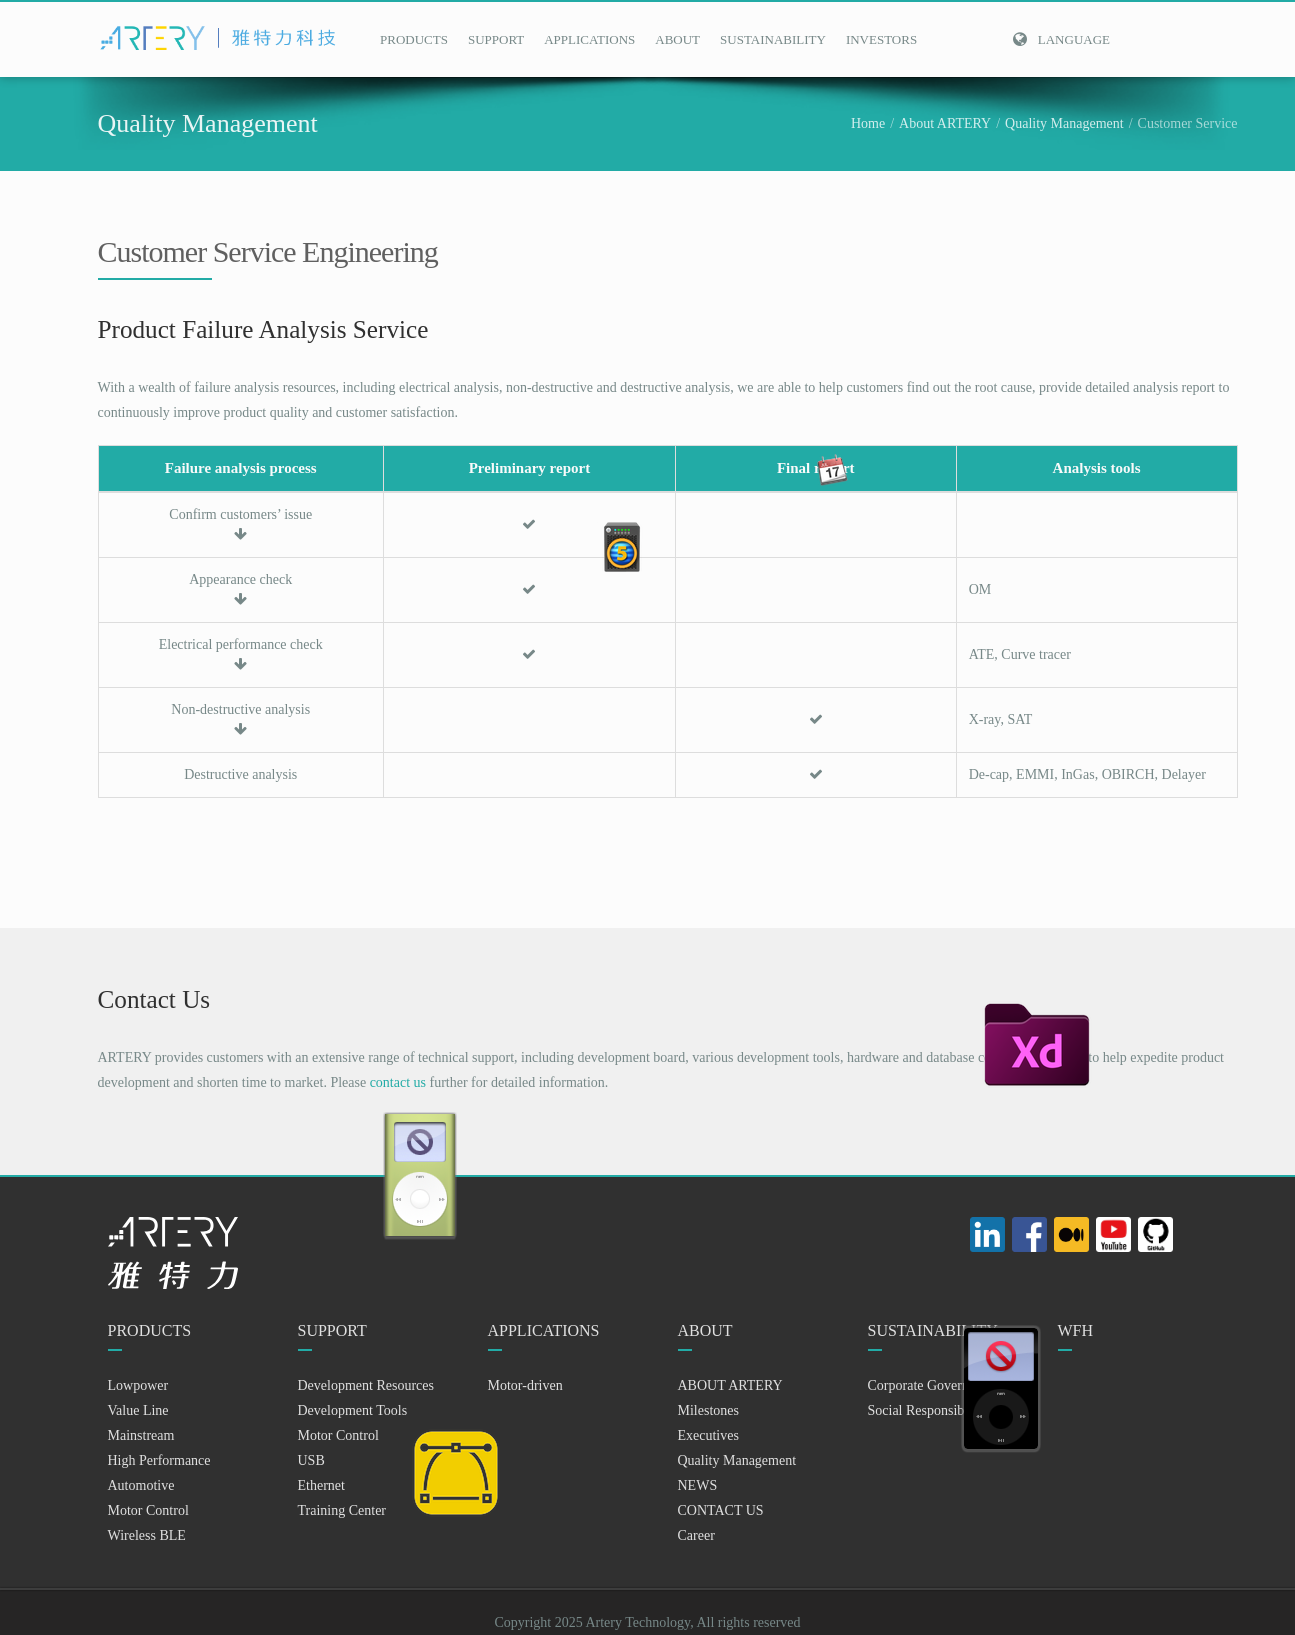 This screenshot has width=1295, height=1635. I want to click on access shape style library in iMovie, so click(456, 1473).